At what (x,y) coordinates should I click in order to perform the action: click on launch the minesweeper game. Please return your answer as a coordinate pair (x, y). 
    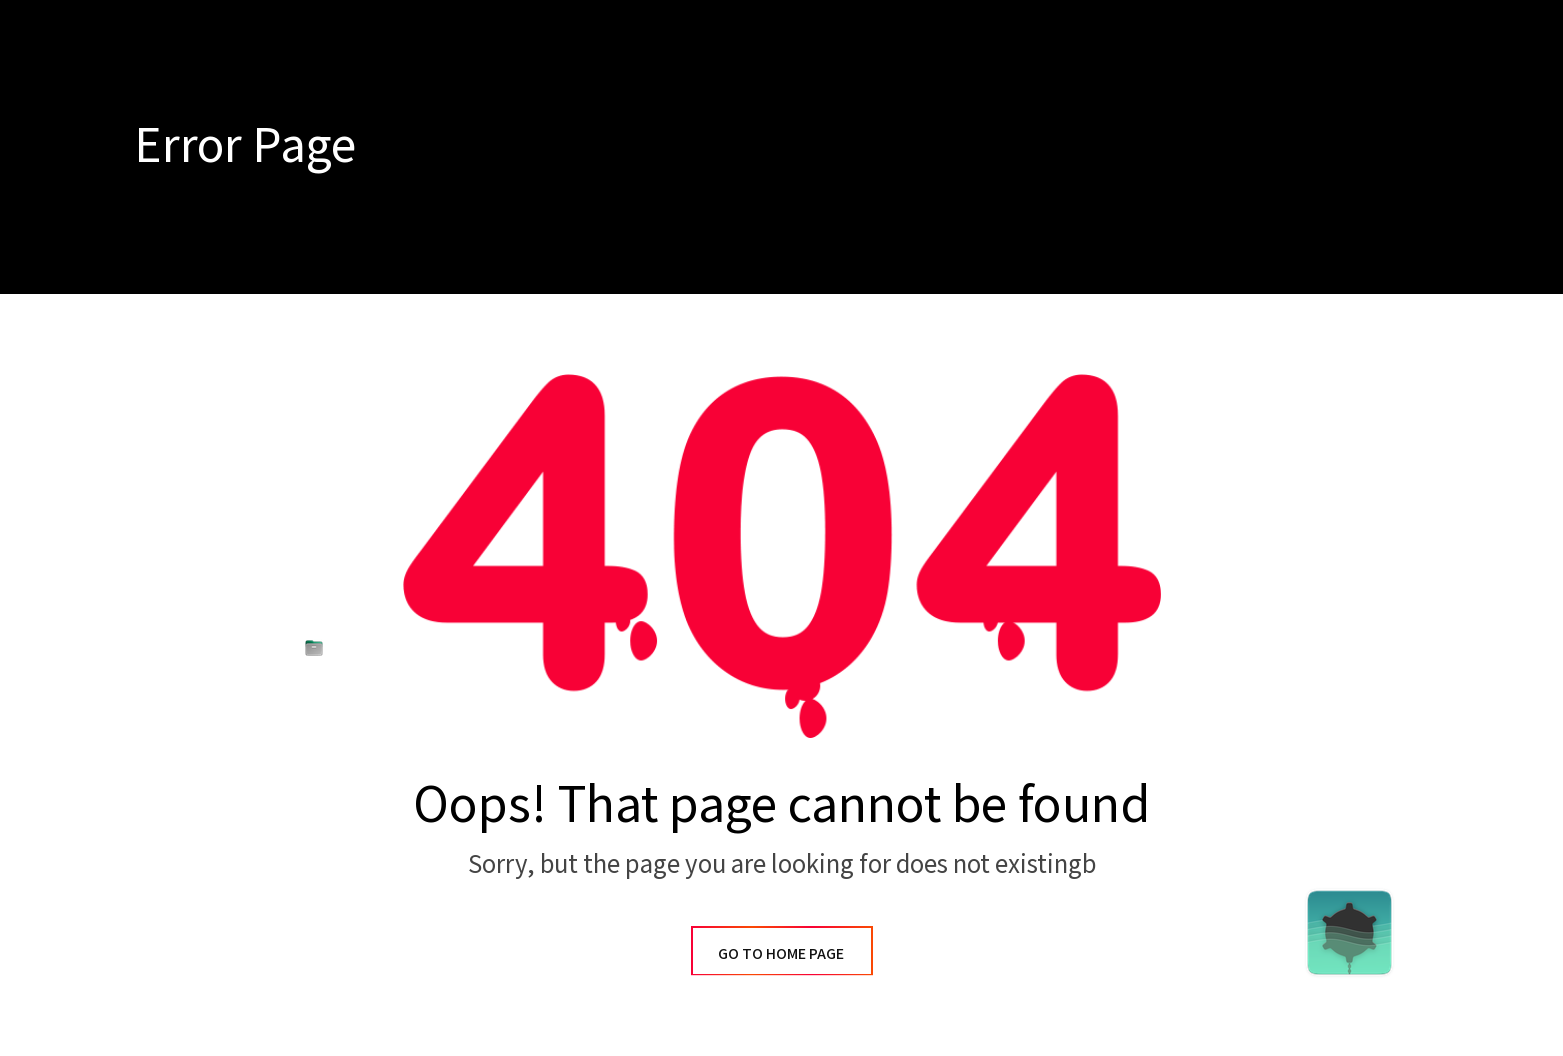
    Looking at the image, I should click on (1349, 932).